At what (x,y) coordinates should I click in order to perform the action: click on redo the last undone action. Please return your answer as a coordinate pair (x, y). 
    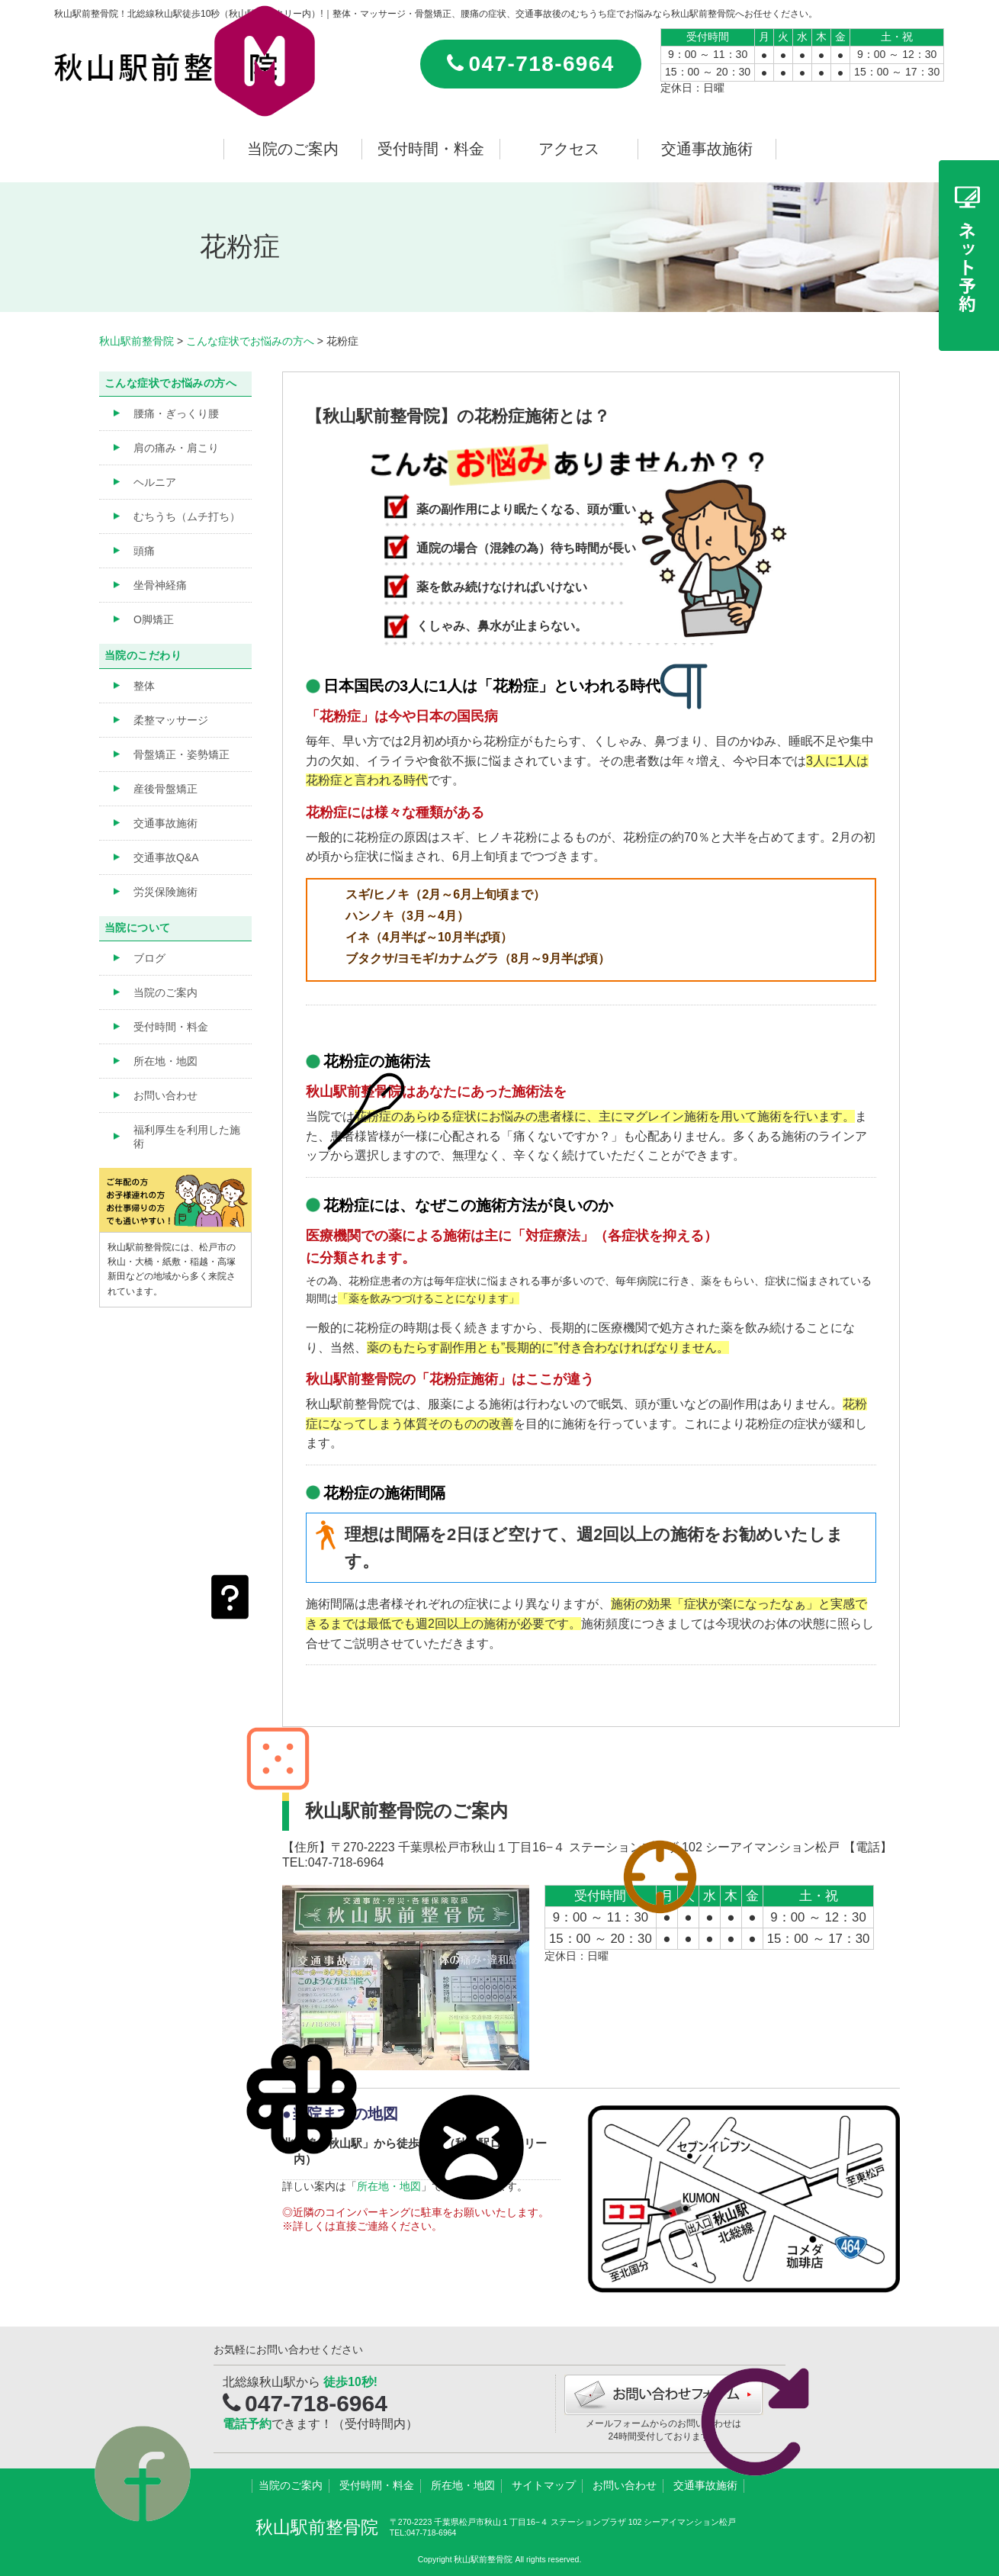
    Looking at the image, I should click on (755, 2422).